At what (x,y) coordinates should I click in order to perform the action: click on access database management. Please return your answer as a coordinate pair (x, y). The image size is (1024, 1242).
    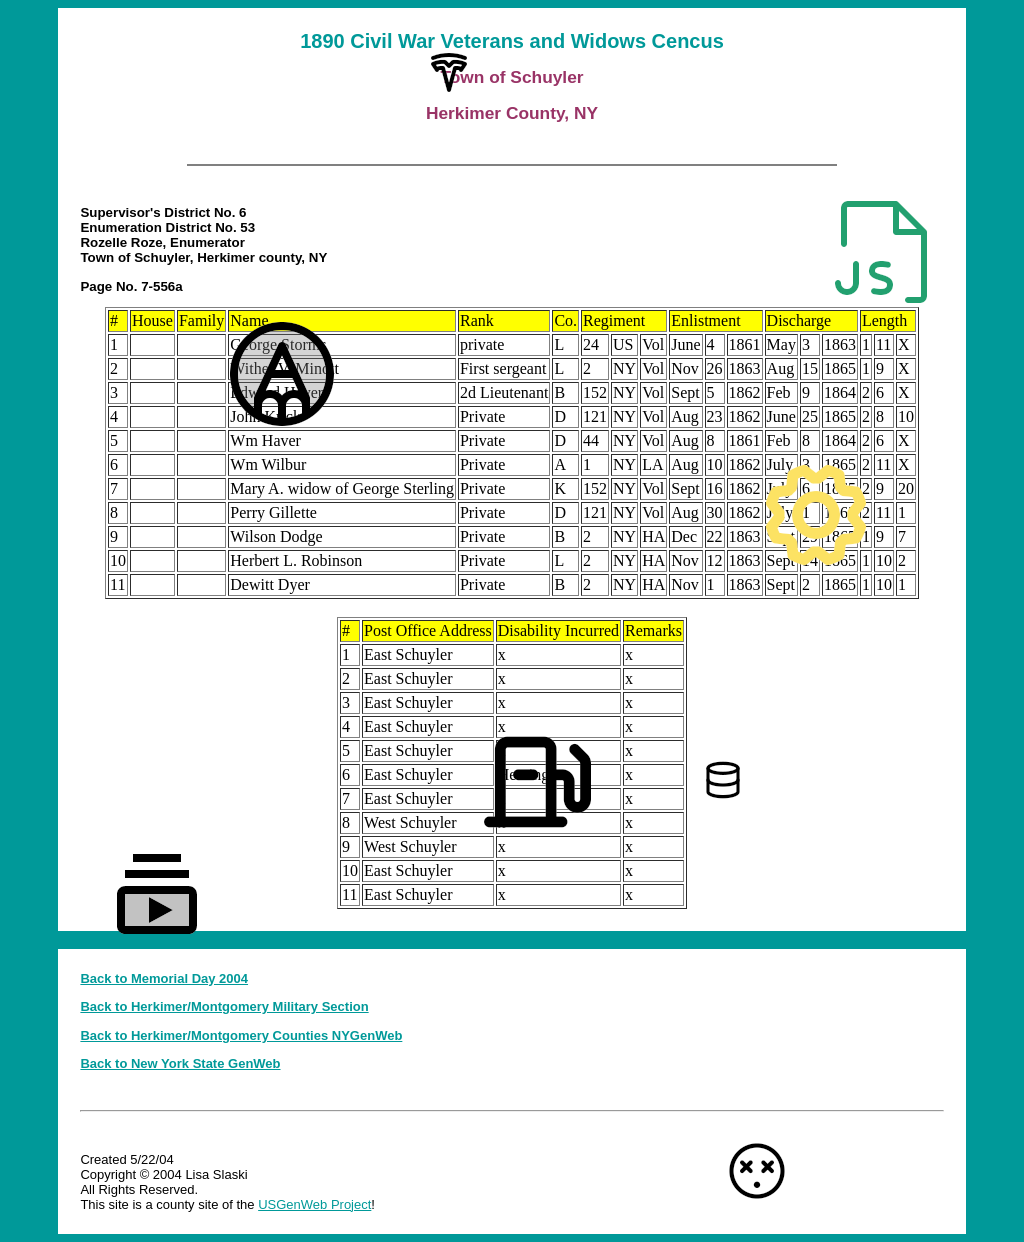
    Looking at the image, I should click on (723, 780).